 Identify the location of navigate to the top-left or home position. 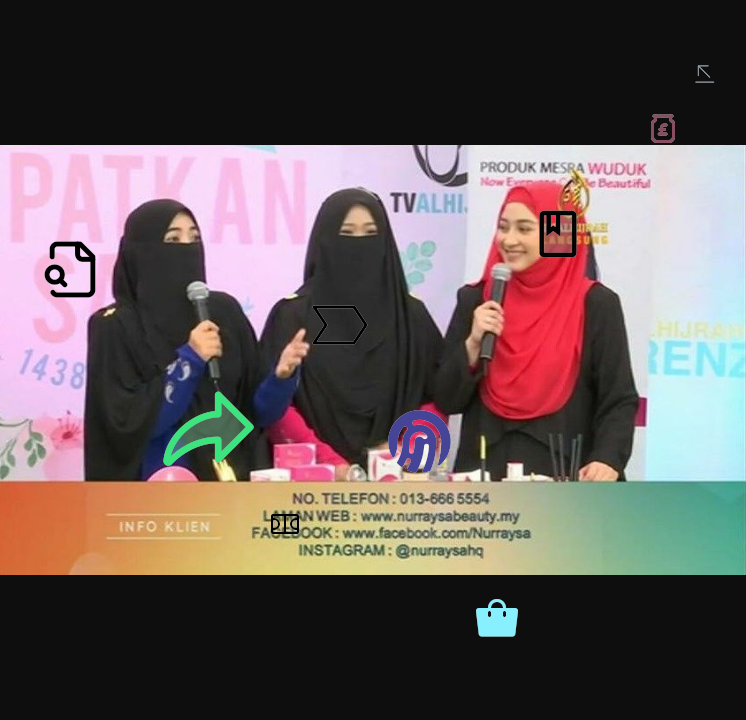
(704, 74).